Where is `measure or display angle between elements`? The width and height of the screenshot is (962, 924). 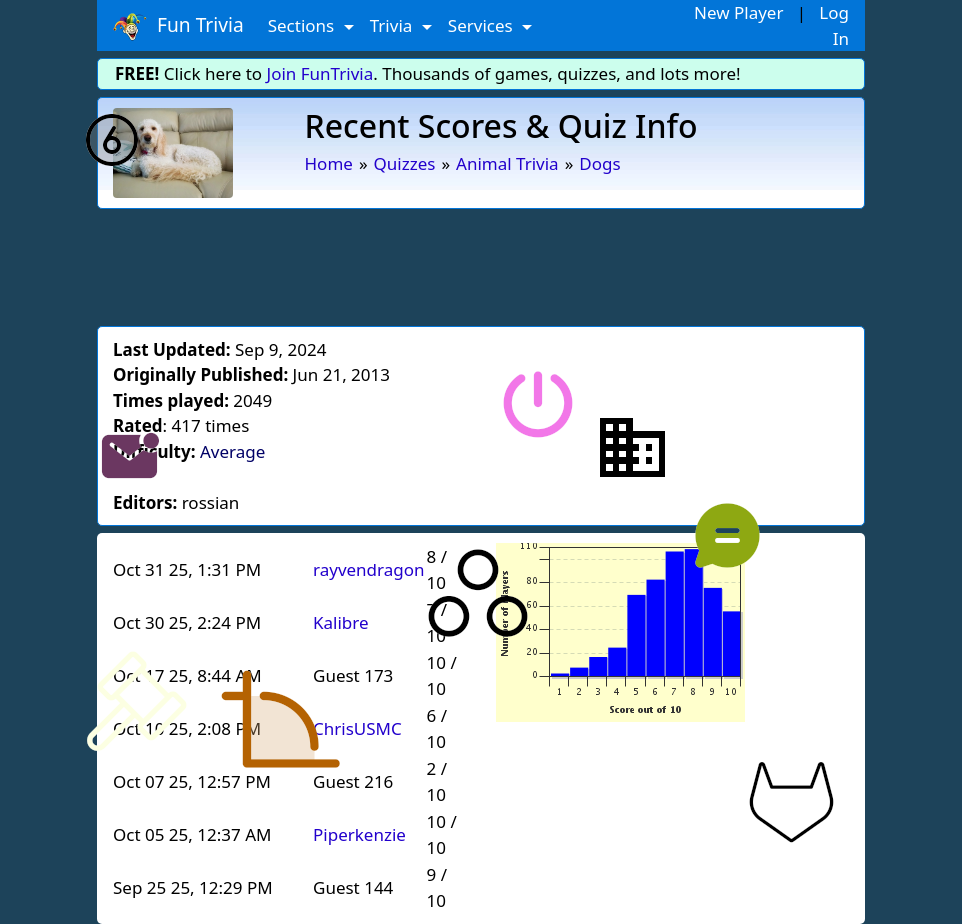
measure or display angle between elements is located at coordinates (276, 725).